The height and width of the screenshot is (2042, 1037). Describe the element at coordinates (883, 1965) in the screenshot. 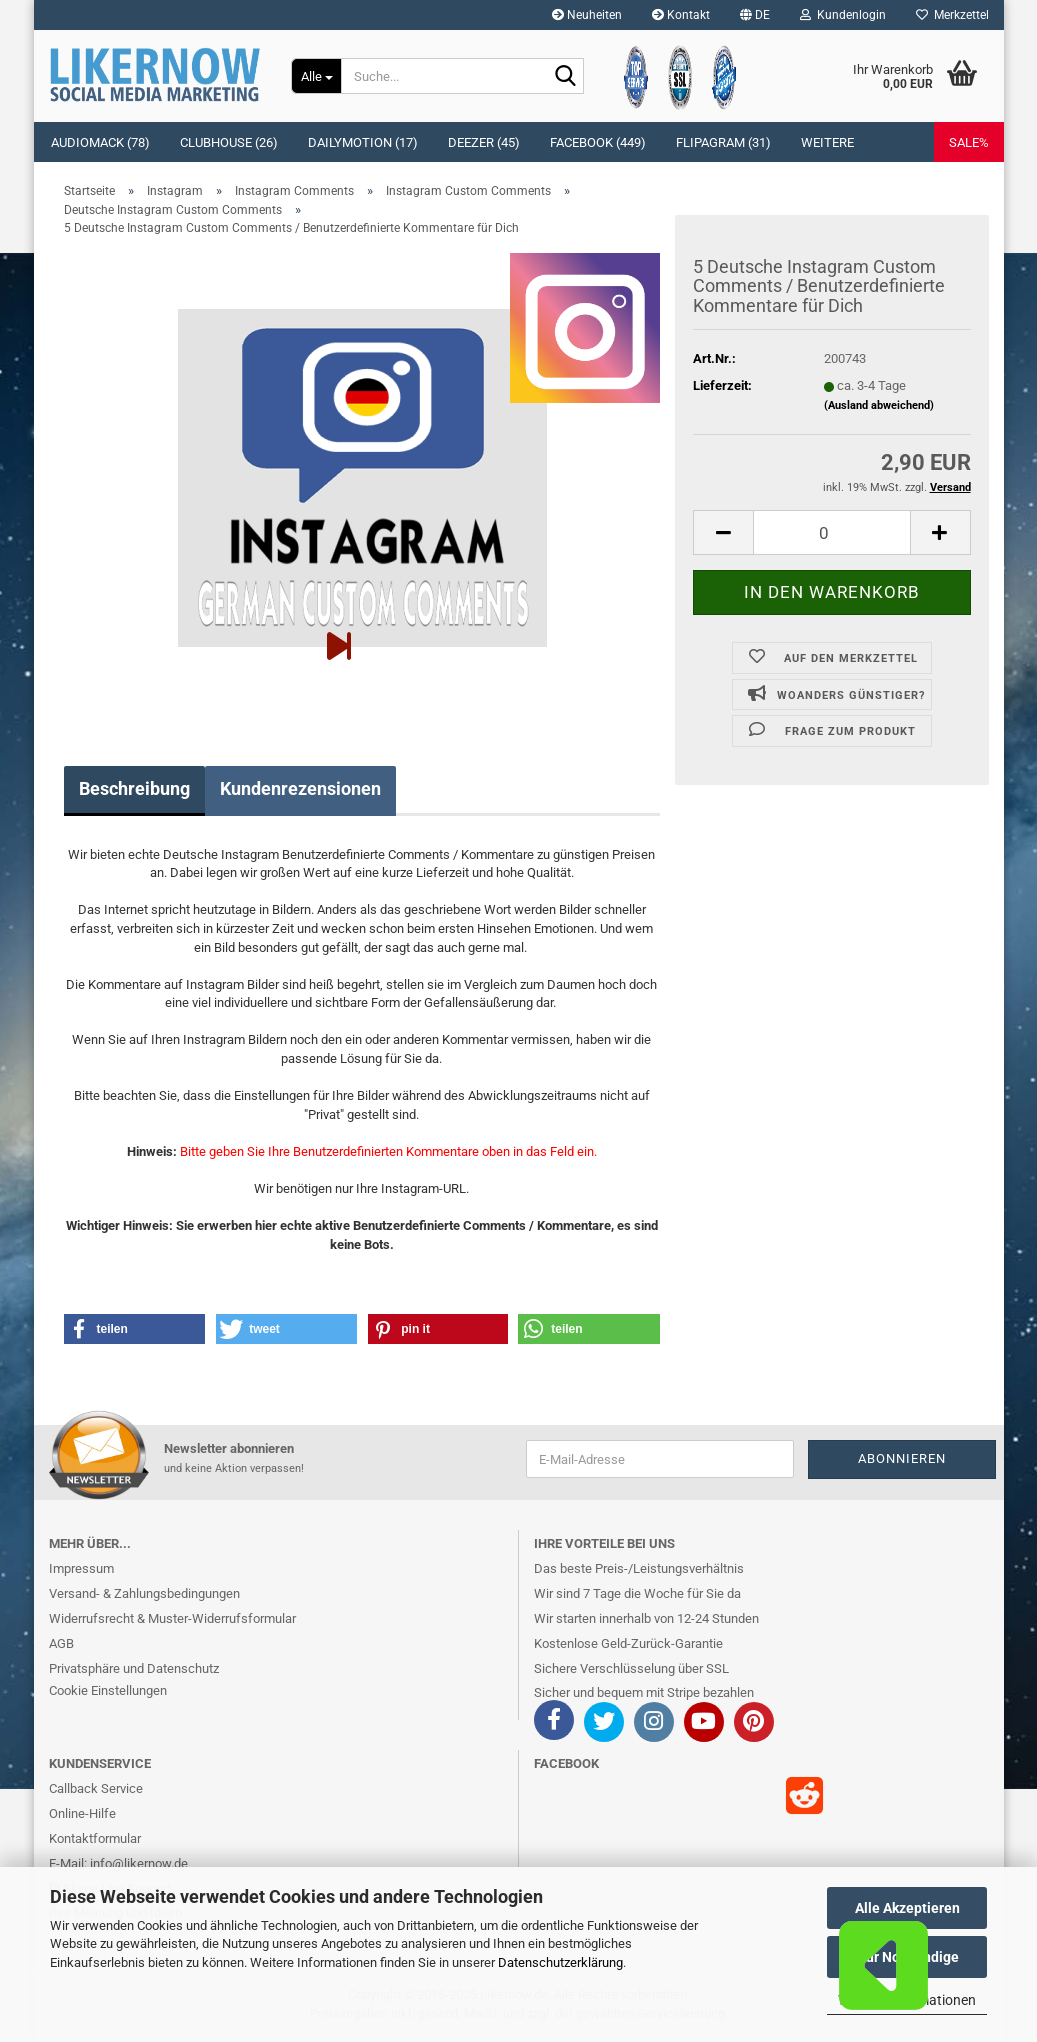

I see `navigate to the previous item or screen` at that location.